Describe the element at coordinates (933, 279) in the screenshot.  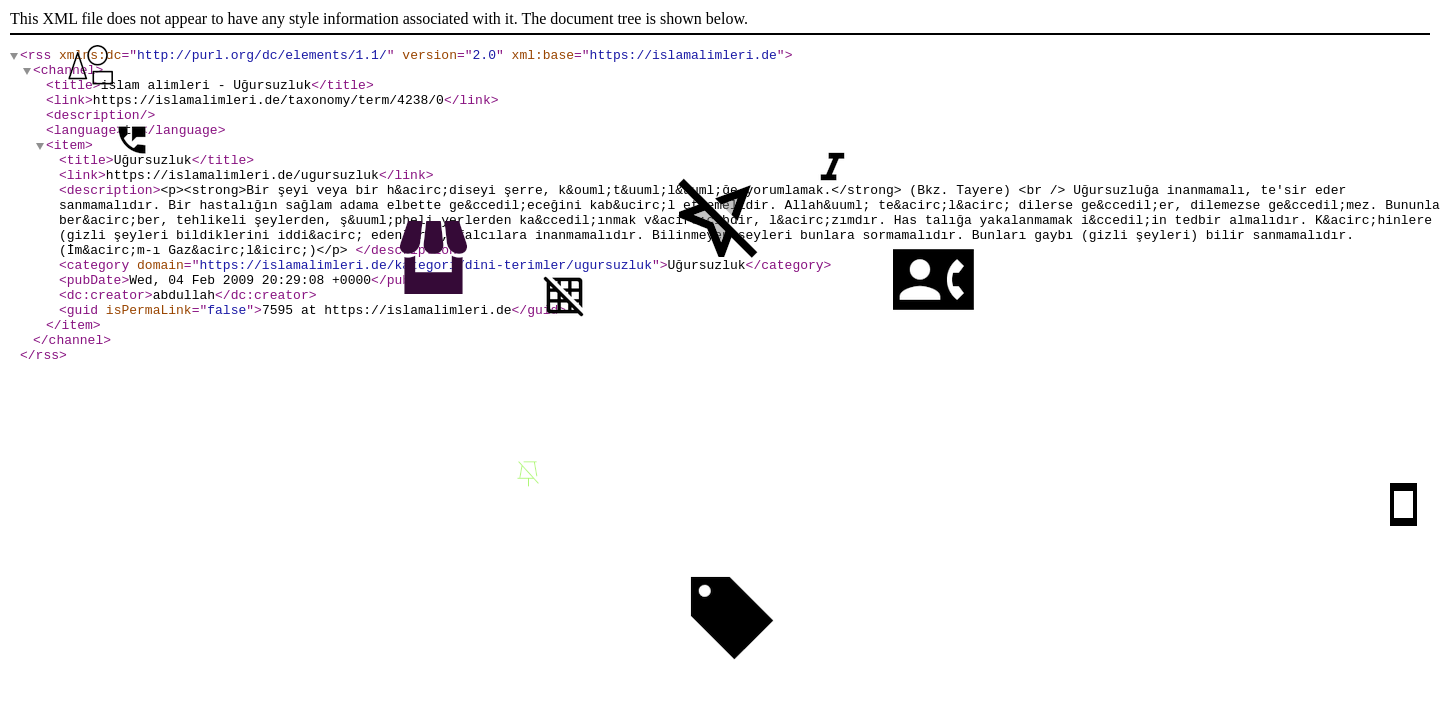
I see `call a contact from your address book` at that location.